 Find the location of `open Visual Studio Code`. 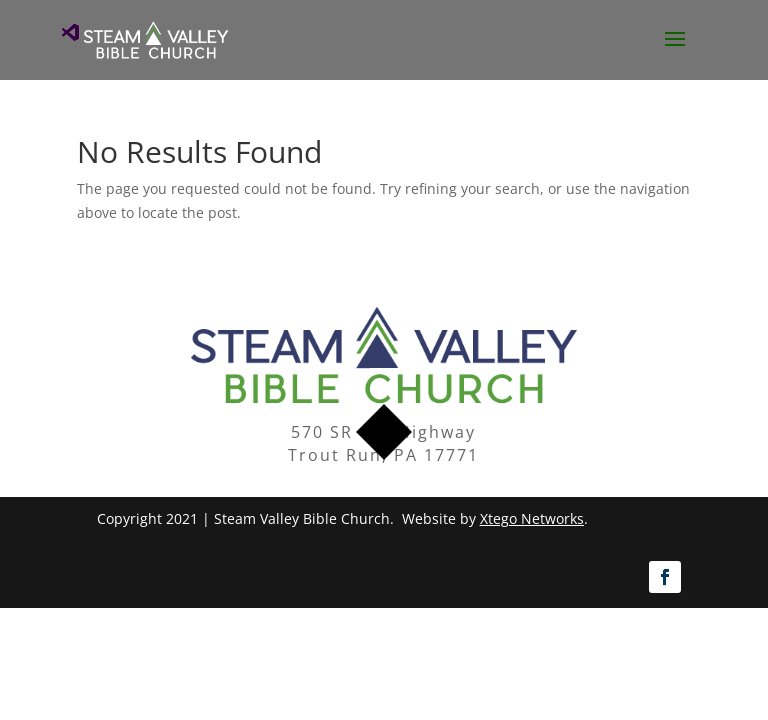

open Visual Studio Code is located at coordinates (71, 33).